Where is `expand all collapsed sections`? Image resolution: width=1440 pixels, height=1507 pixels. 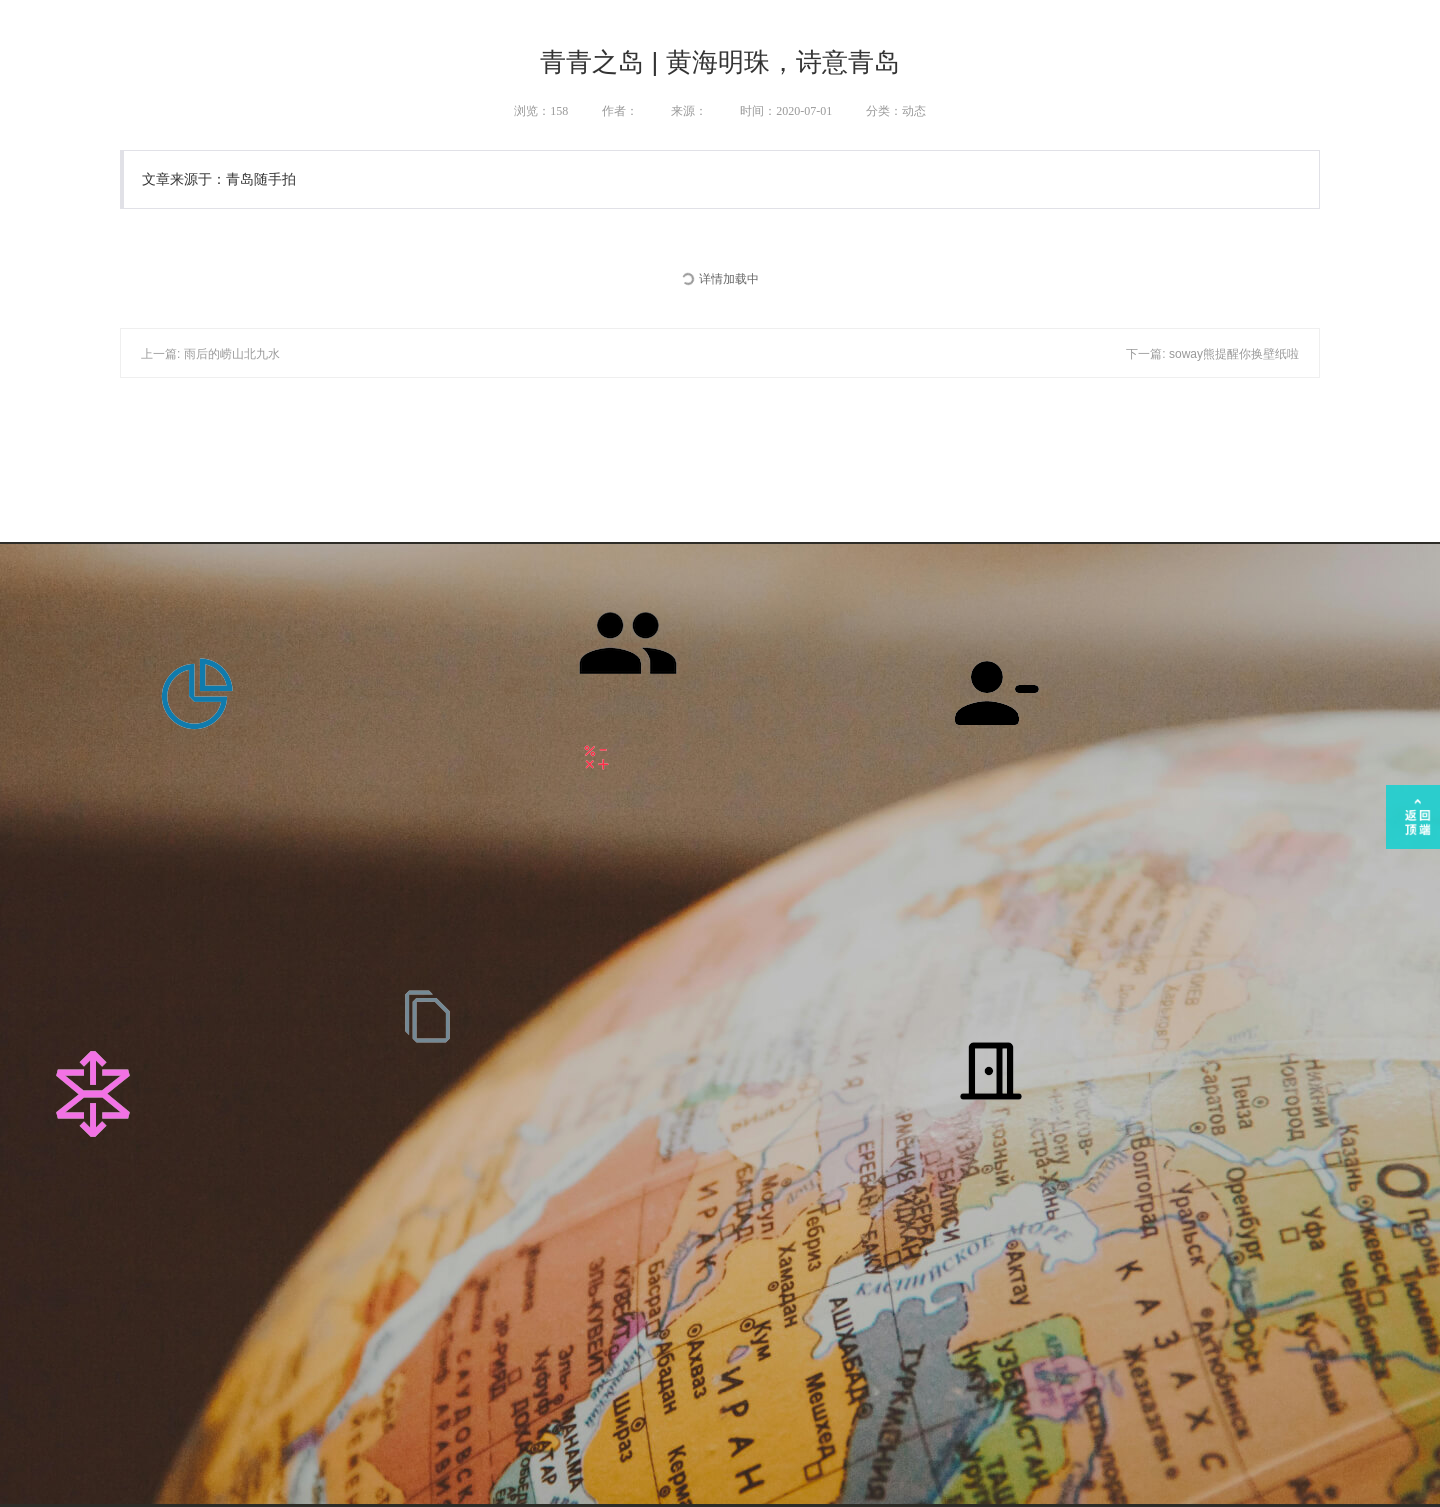
expand all collapsed sections is located at coordinates (93, 1094).